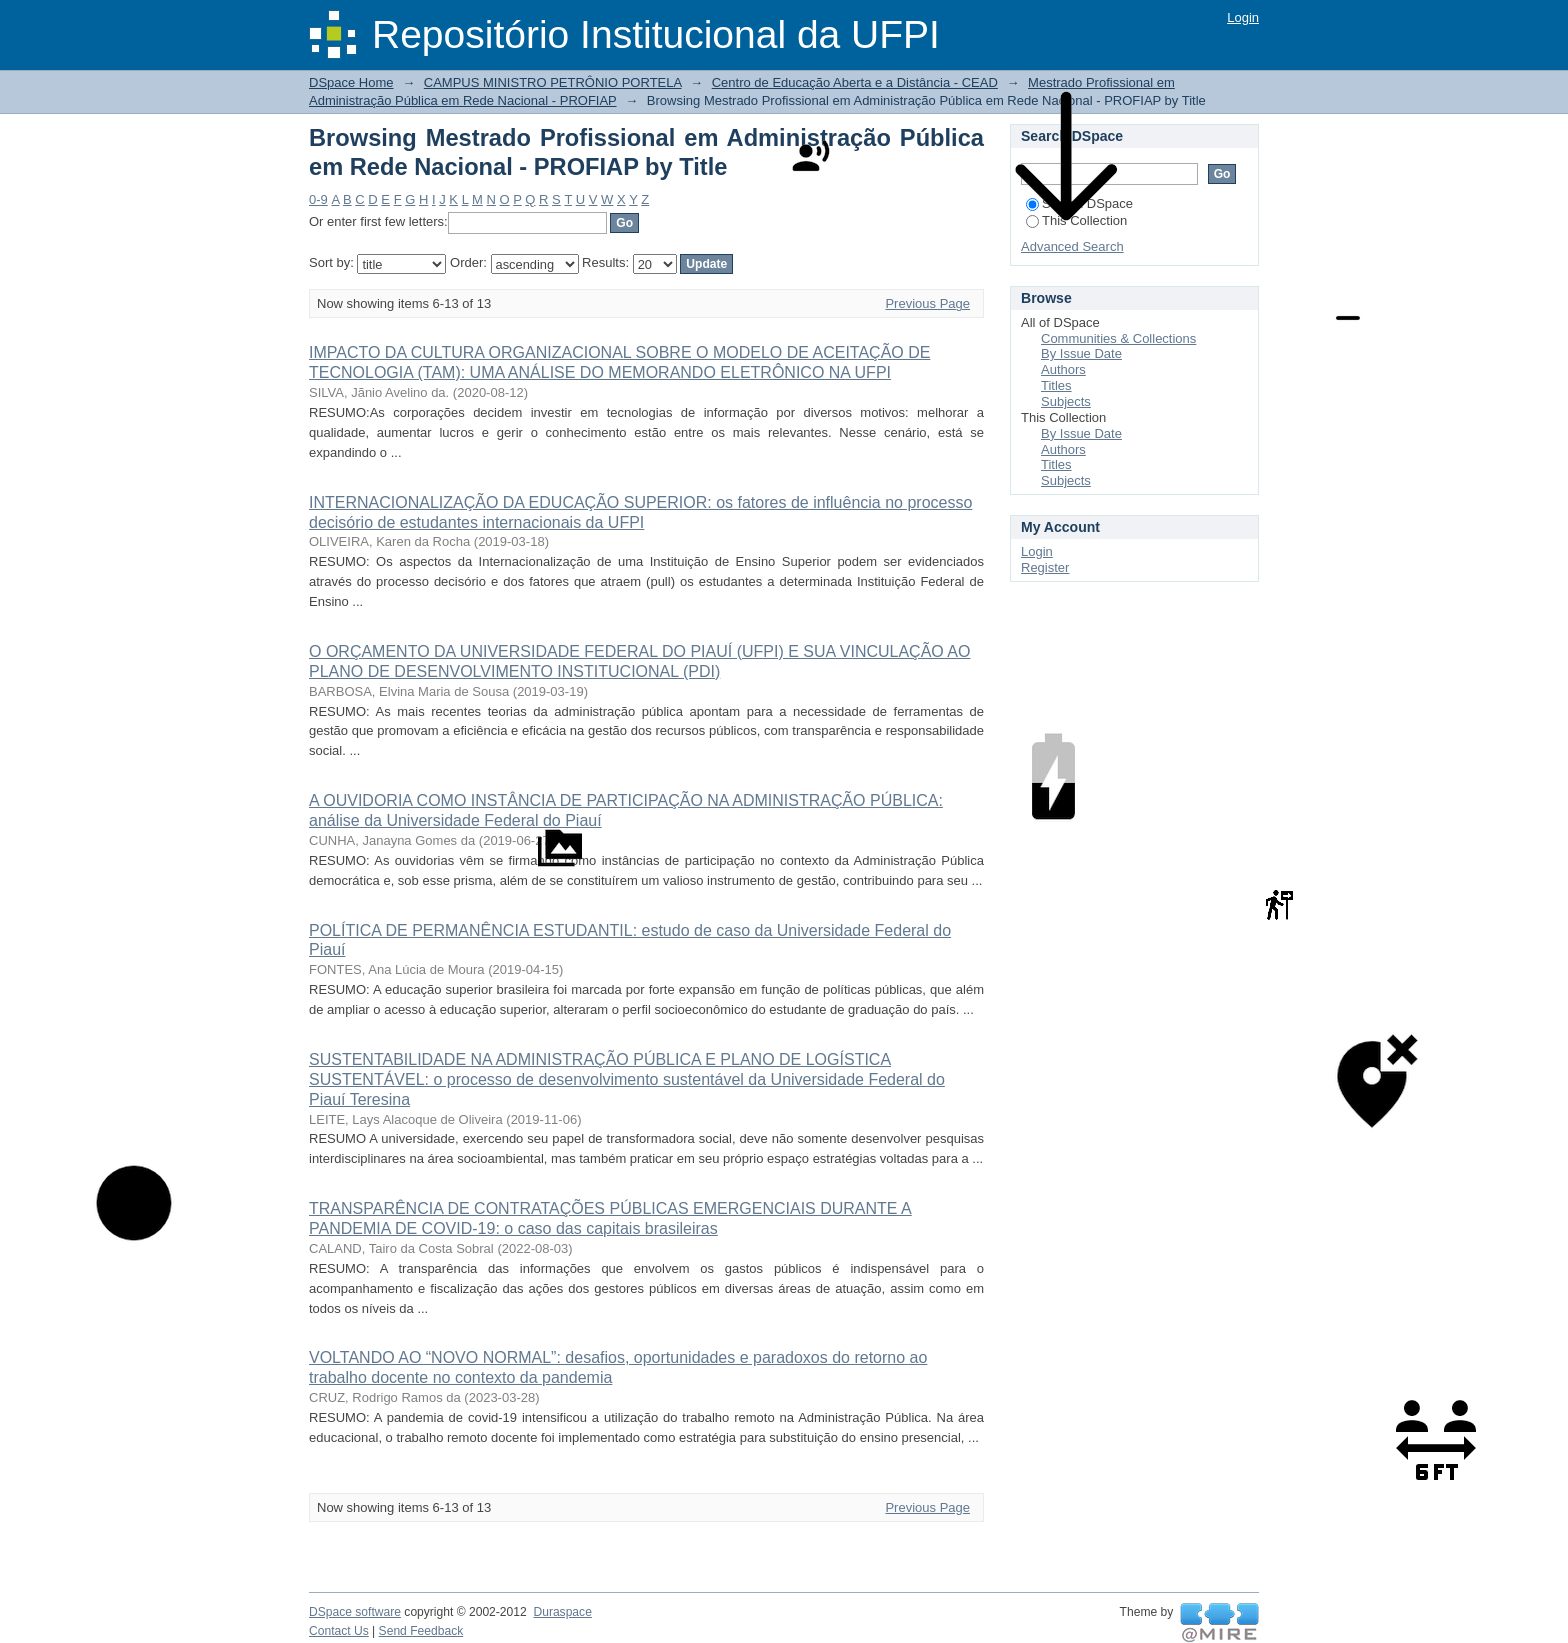 The width and height of the screenshot is (1568, 1643). What do you see at coordinates (1279, 904) in the screenshot?
I see `follow directions or navigation signs` at bounding box center [1279, 904].